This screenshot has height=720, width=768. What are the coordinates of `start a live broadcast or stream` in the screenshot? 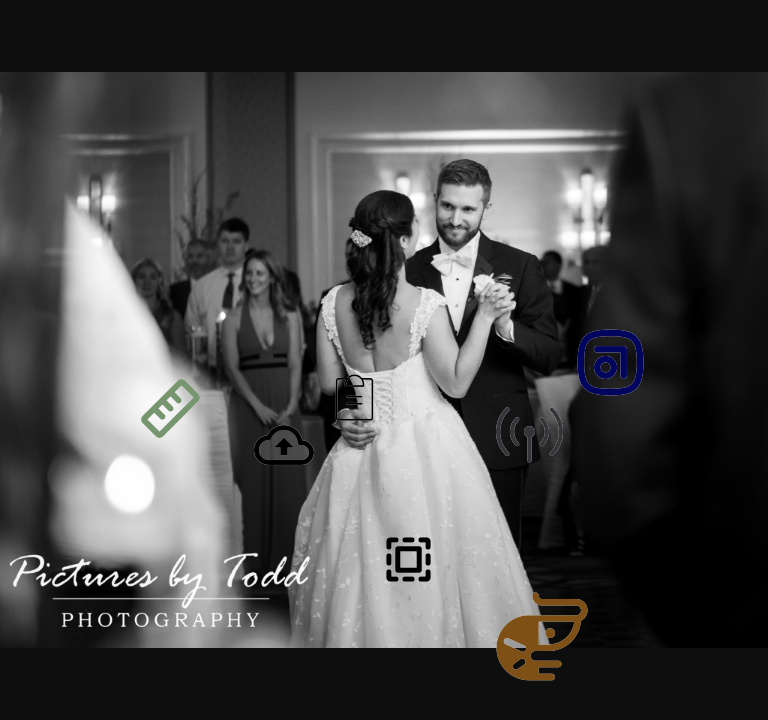 It's located at (529, 434).